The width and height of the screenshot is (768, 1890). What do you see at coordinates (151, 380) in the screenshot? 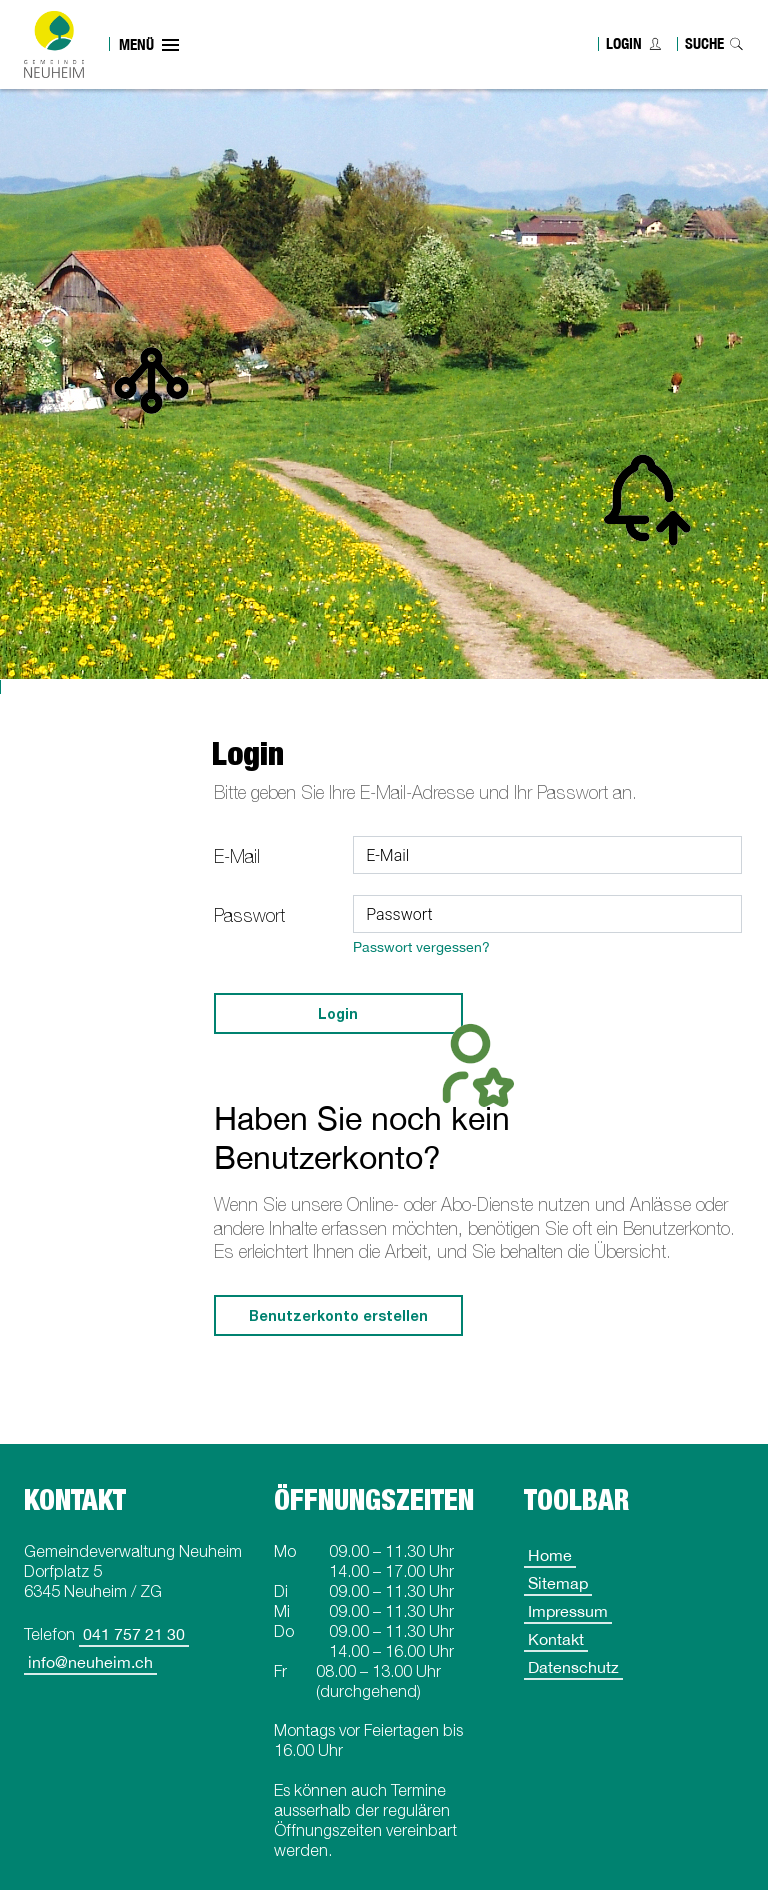
I see `view hierarchical data structure` at bounding box center [151, 380].